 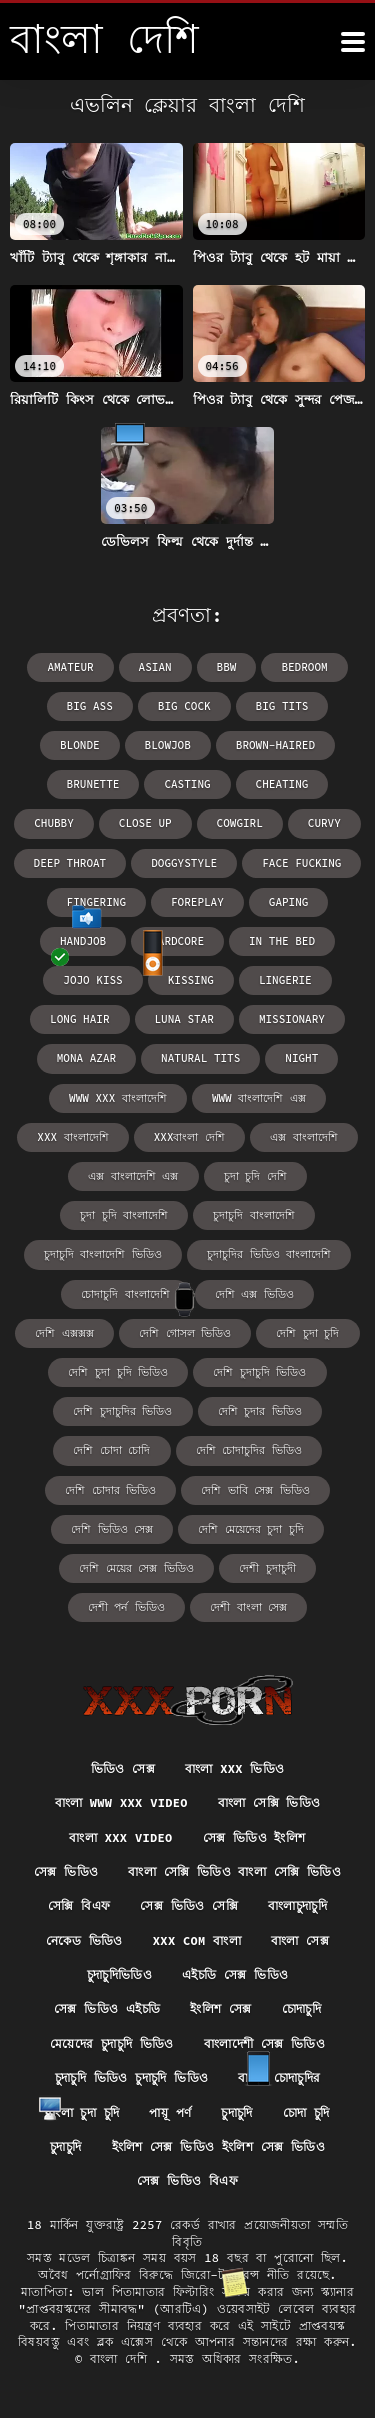 I want to click on represents this macbook pro device in system settings, so click(x=130, y=432).